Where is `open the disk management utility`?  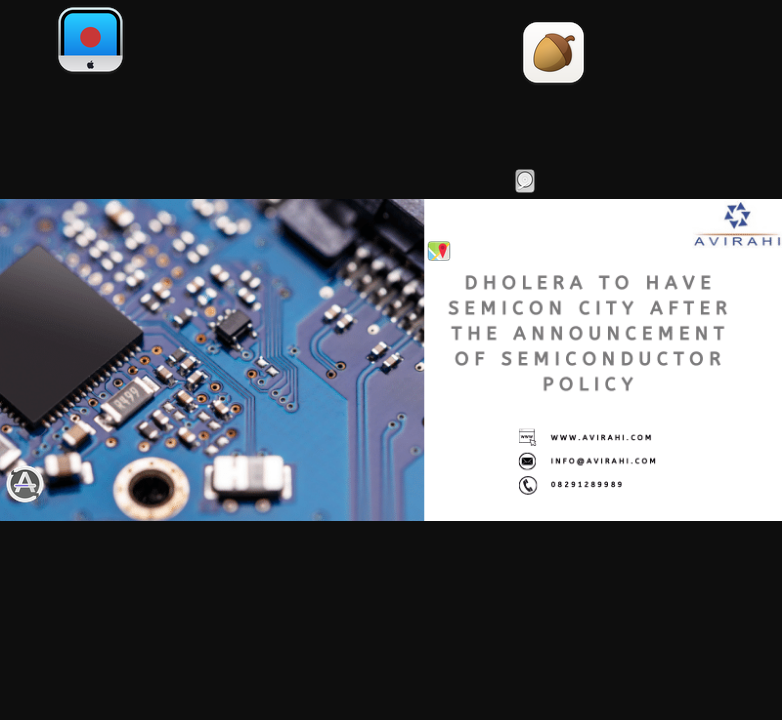
open the disk management utility is located at coordinates (525, 181).